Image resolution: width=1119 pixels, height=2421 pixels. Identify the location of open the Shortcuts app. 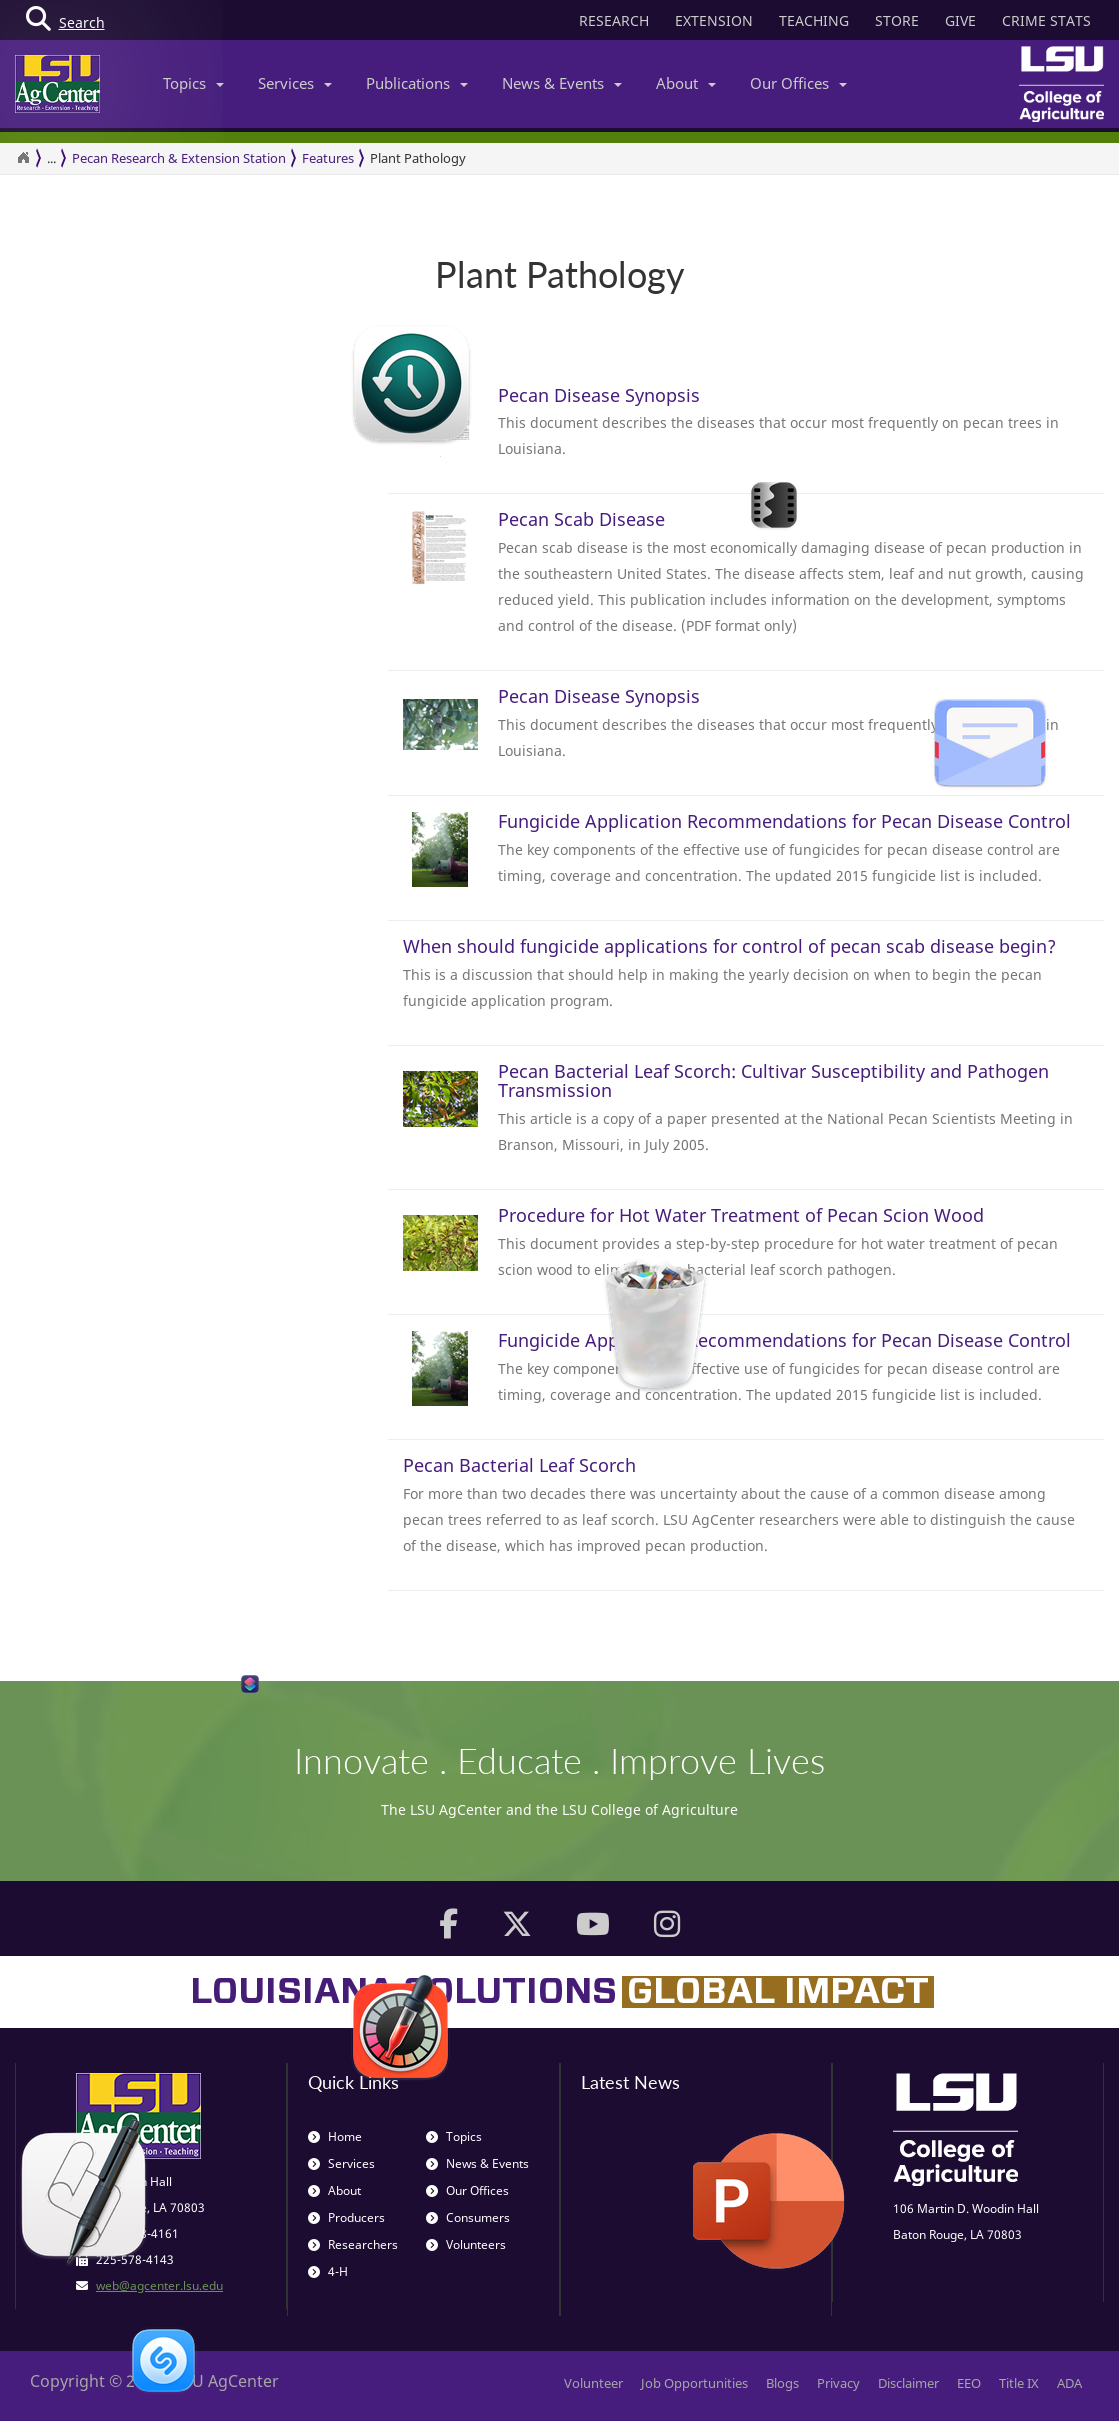
(250, 1684).